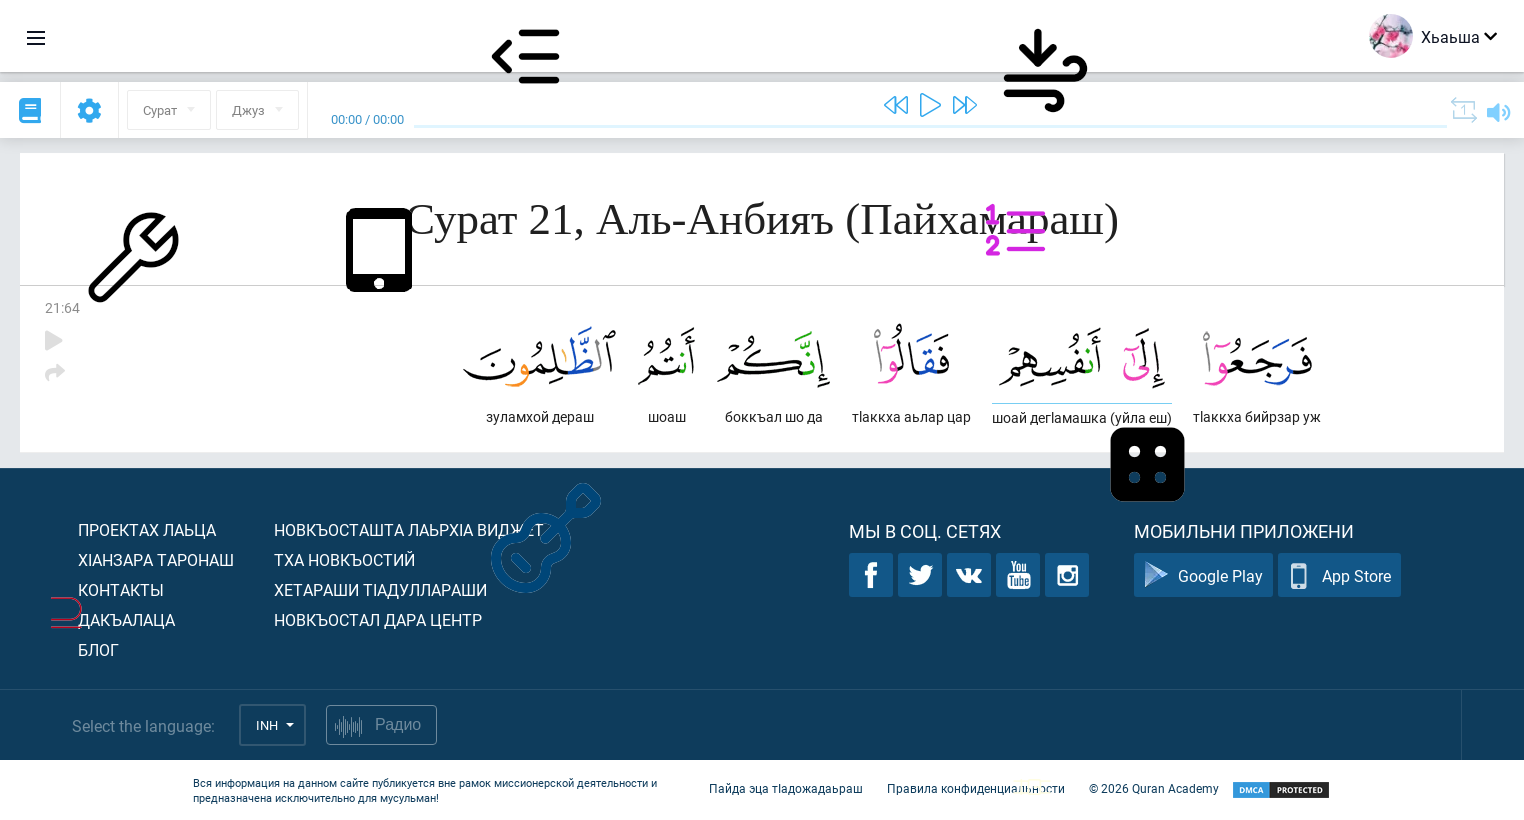  I want to click on indicates a superset relationship in mathematical notation, so click(65, 613).